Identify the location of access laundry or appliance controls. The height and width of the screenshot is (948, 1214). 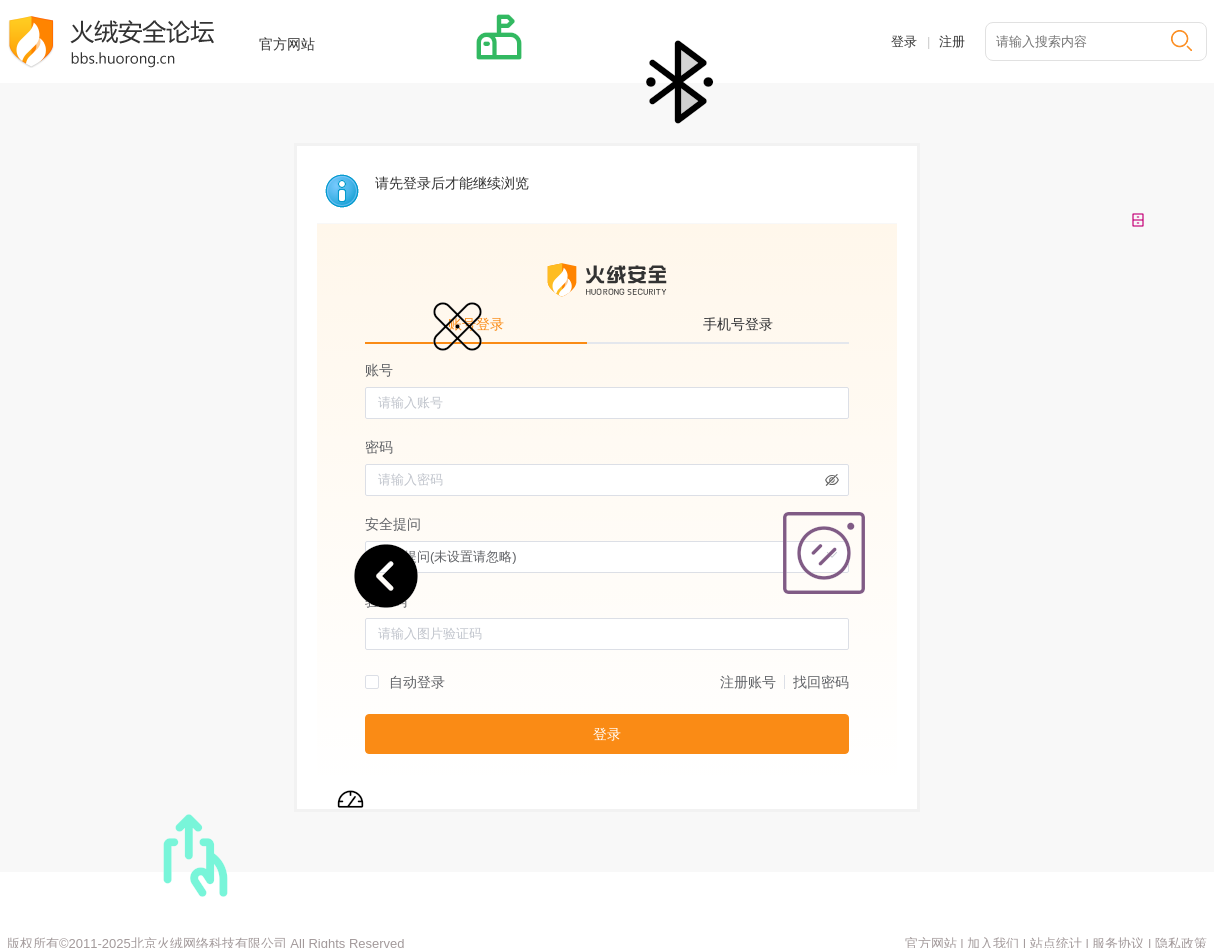
(824, 553).